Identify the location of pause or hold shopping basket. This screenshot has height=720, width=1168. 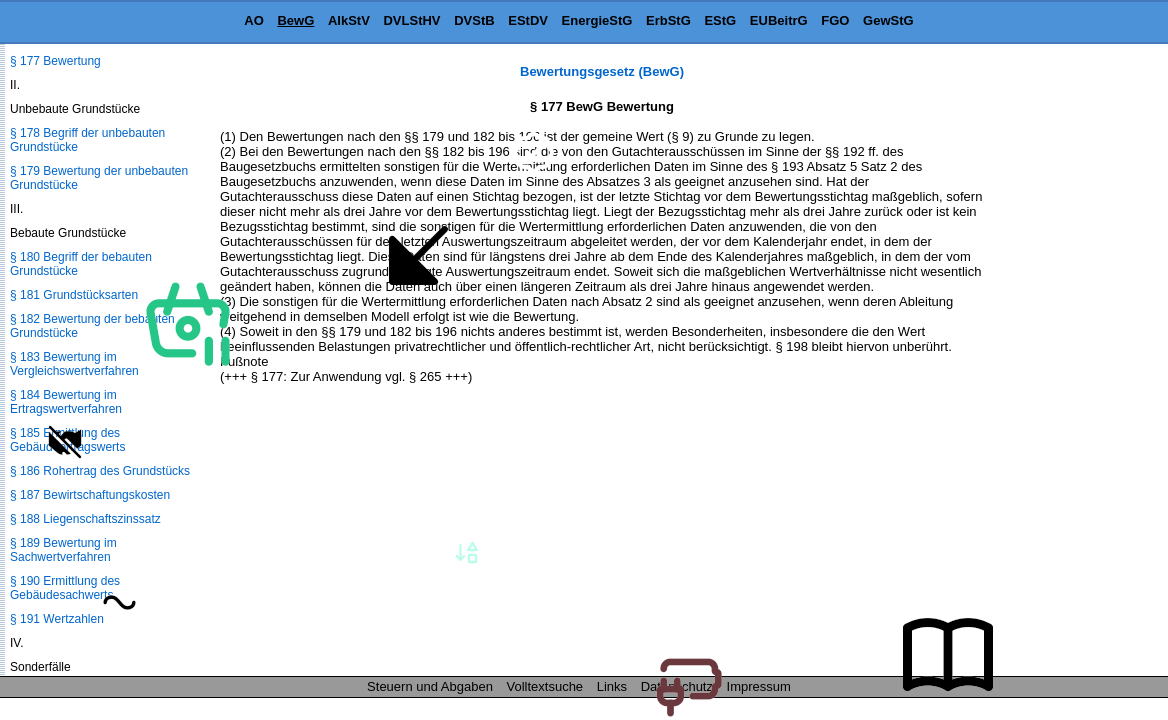
(188, 320).